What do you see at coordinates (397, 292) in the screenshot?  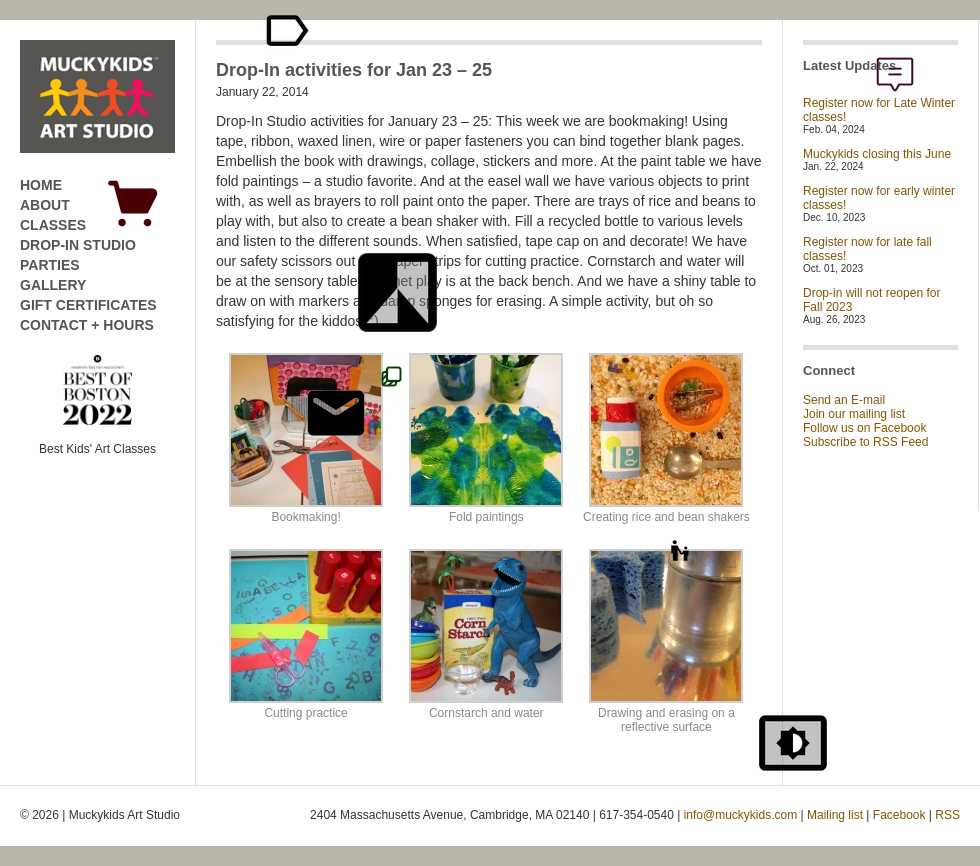 I see `apply black and white filter to image` at bounding box center [397, 292].